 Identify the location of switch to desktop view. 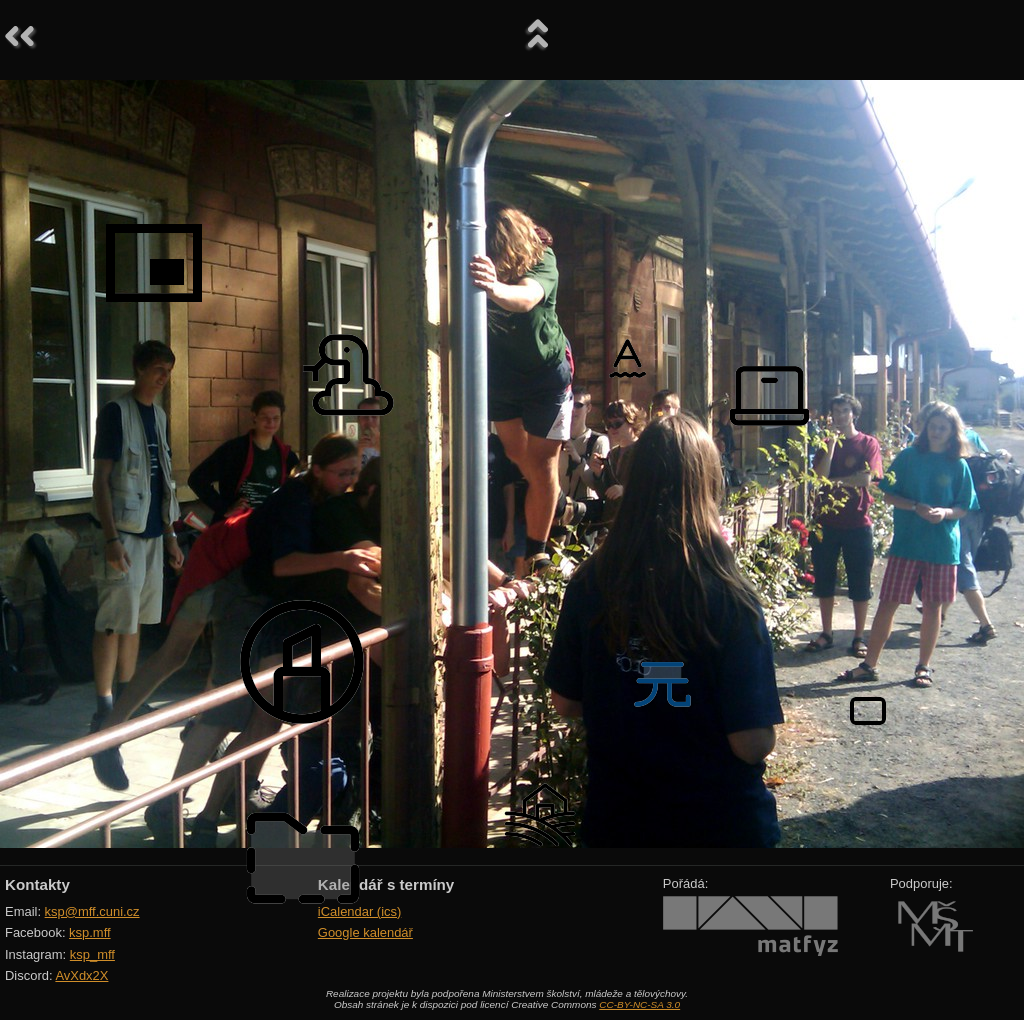
(769, 394).